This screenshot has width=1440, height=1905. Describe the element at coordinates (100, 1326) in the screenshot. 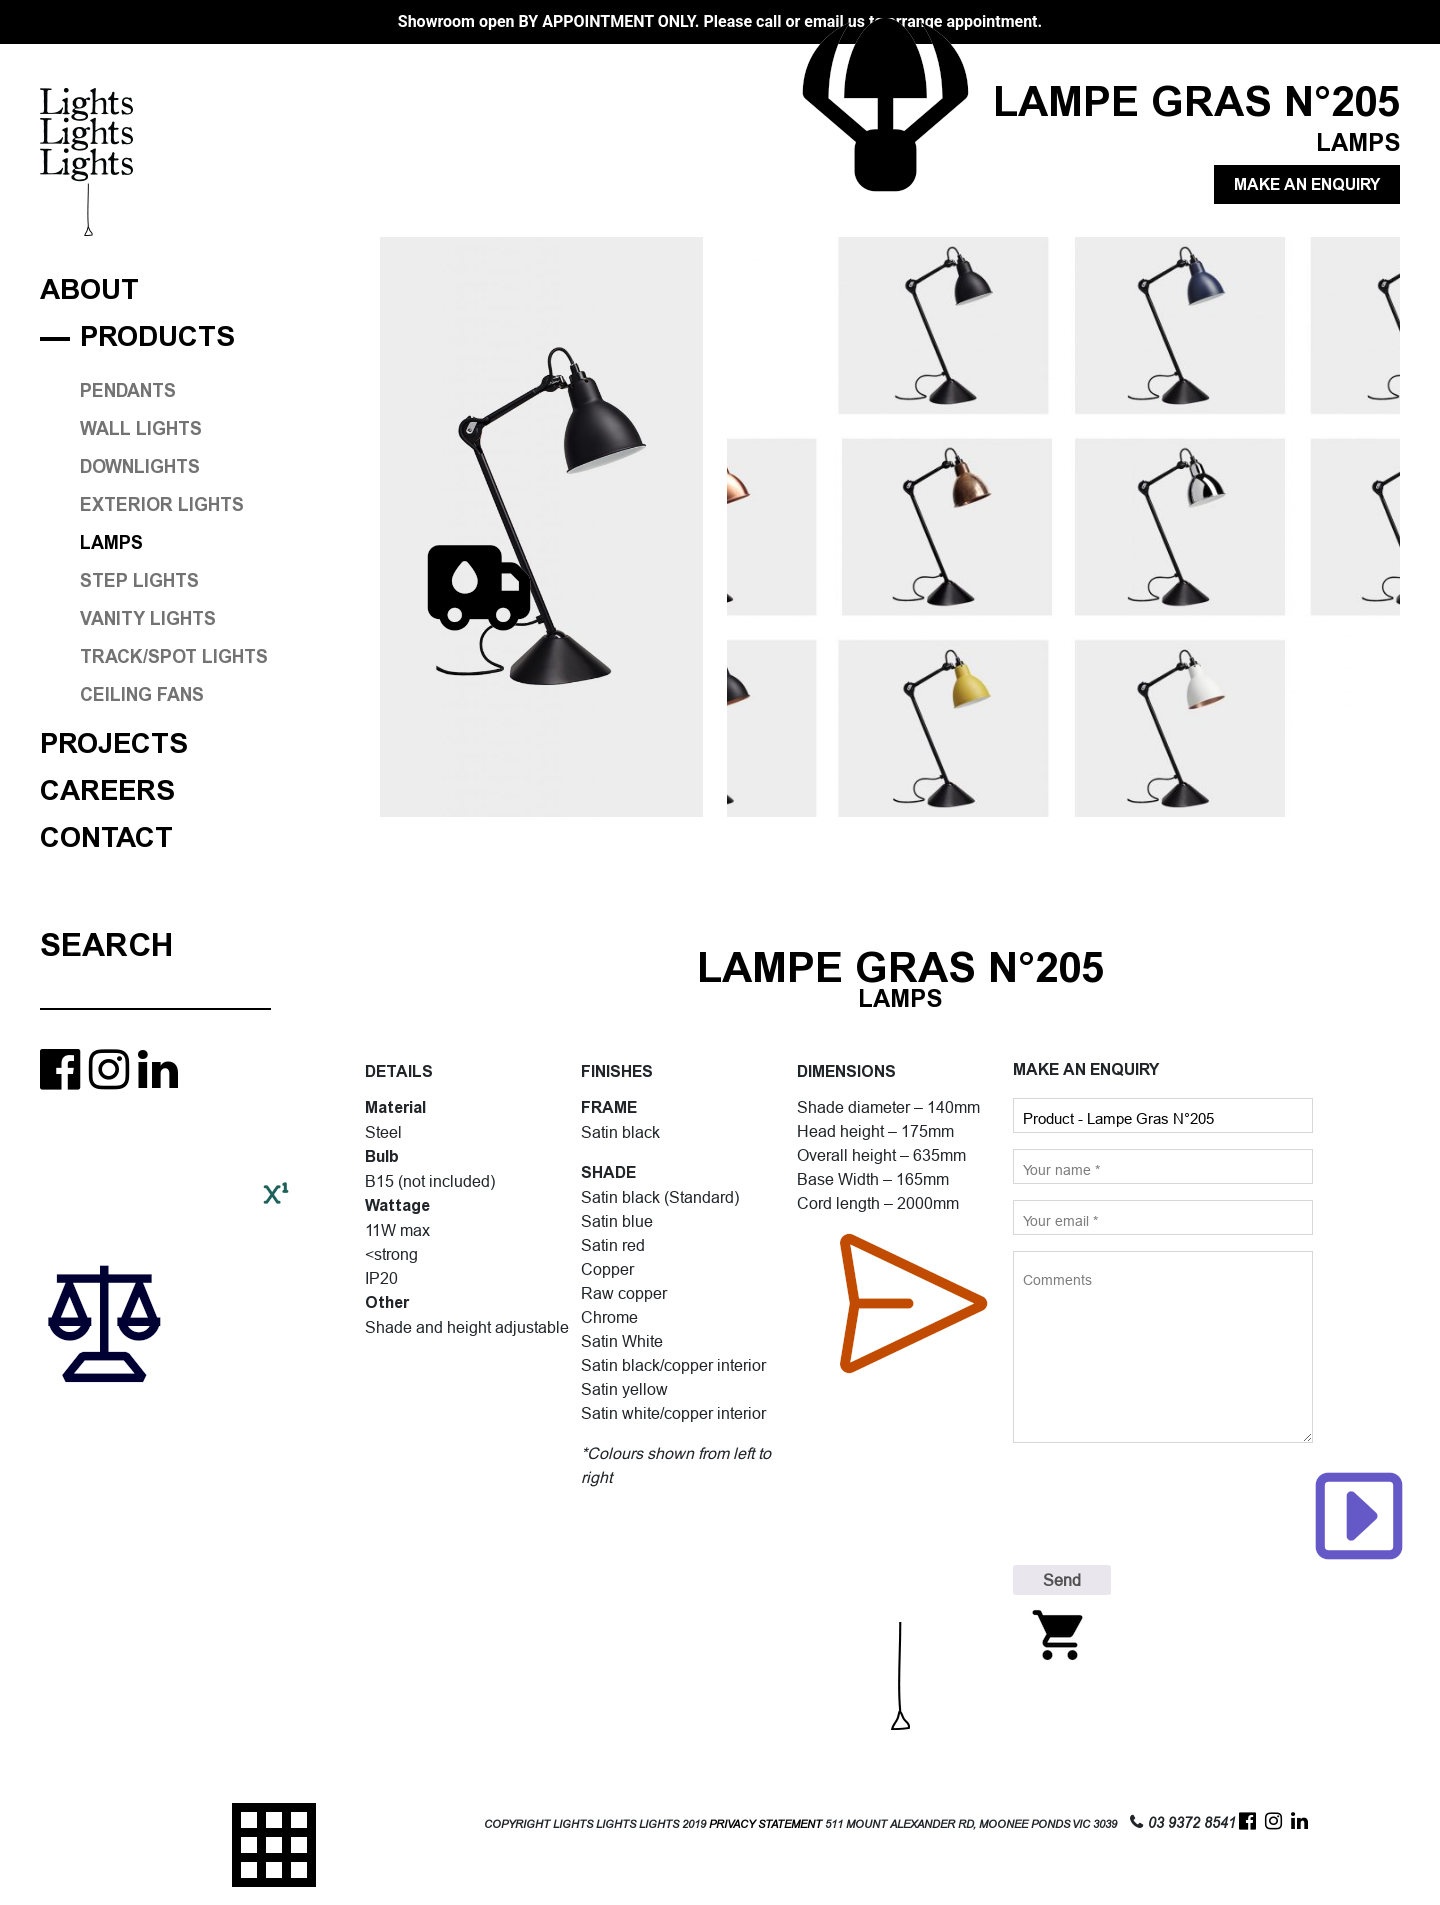

I see `view license or legal information` at that location.